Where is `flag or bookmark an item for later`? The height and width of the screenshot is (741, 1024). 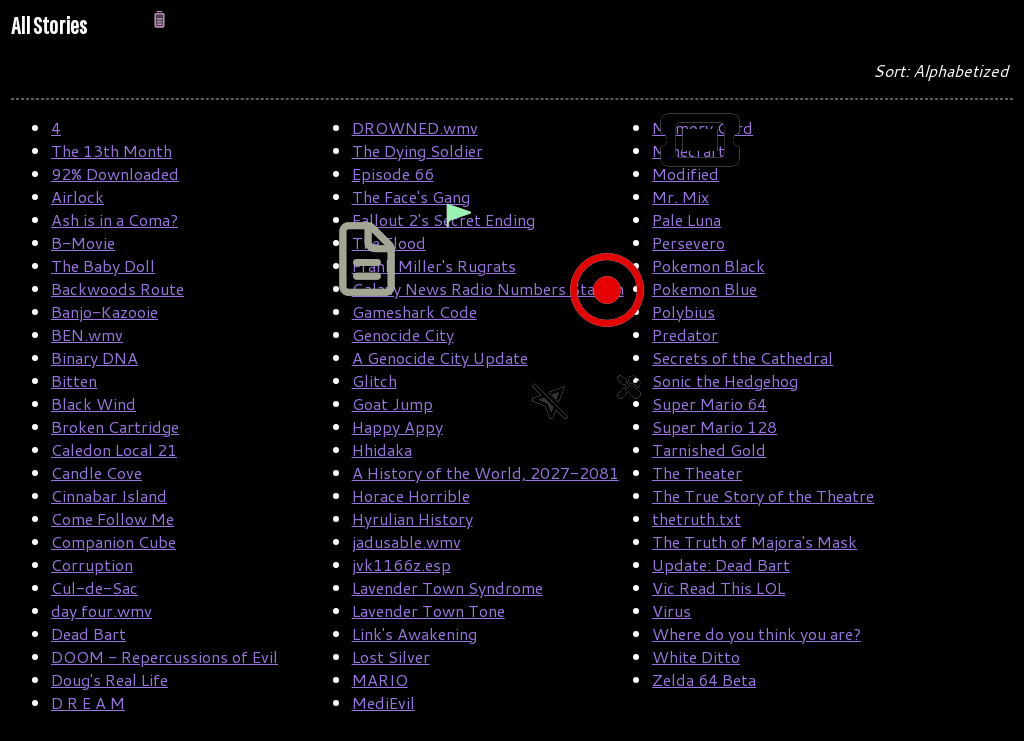
flag or bookmark an item for later is located at coordinates (456, 215).